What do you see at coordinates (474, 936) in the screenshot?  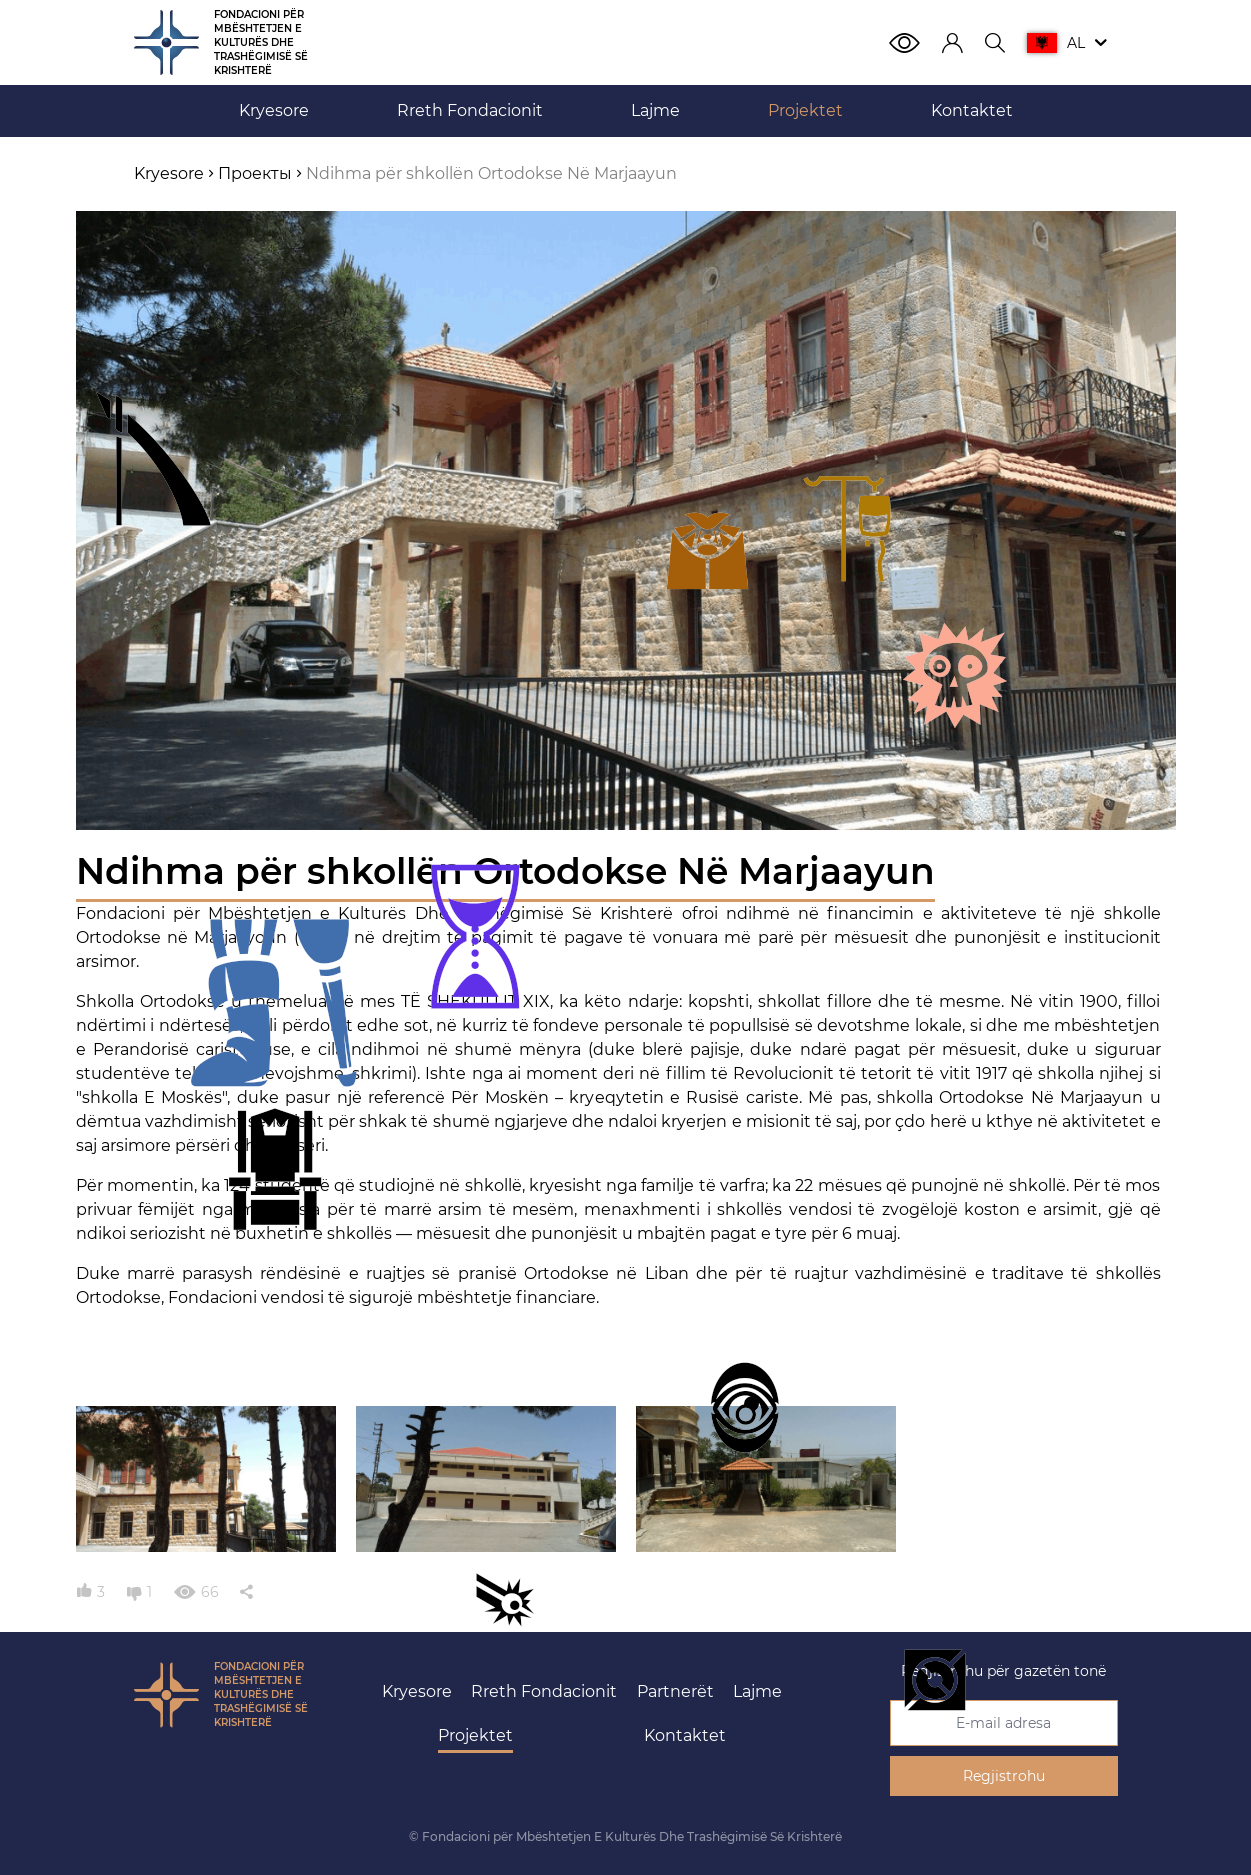 I see `indicates a timer or countdown in progress` at bounding box center [474, 936].